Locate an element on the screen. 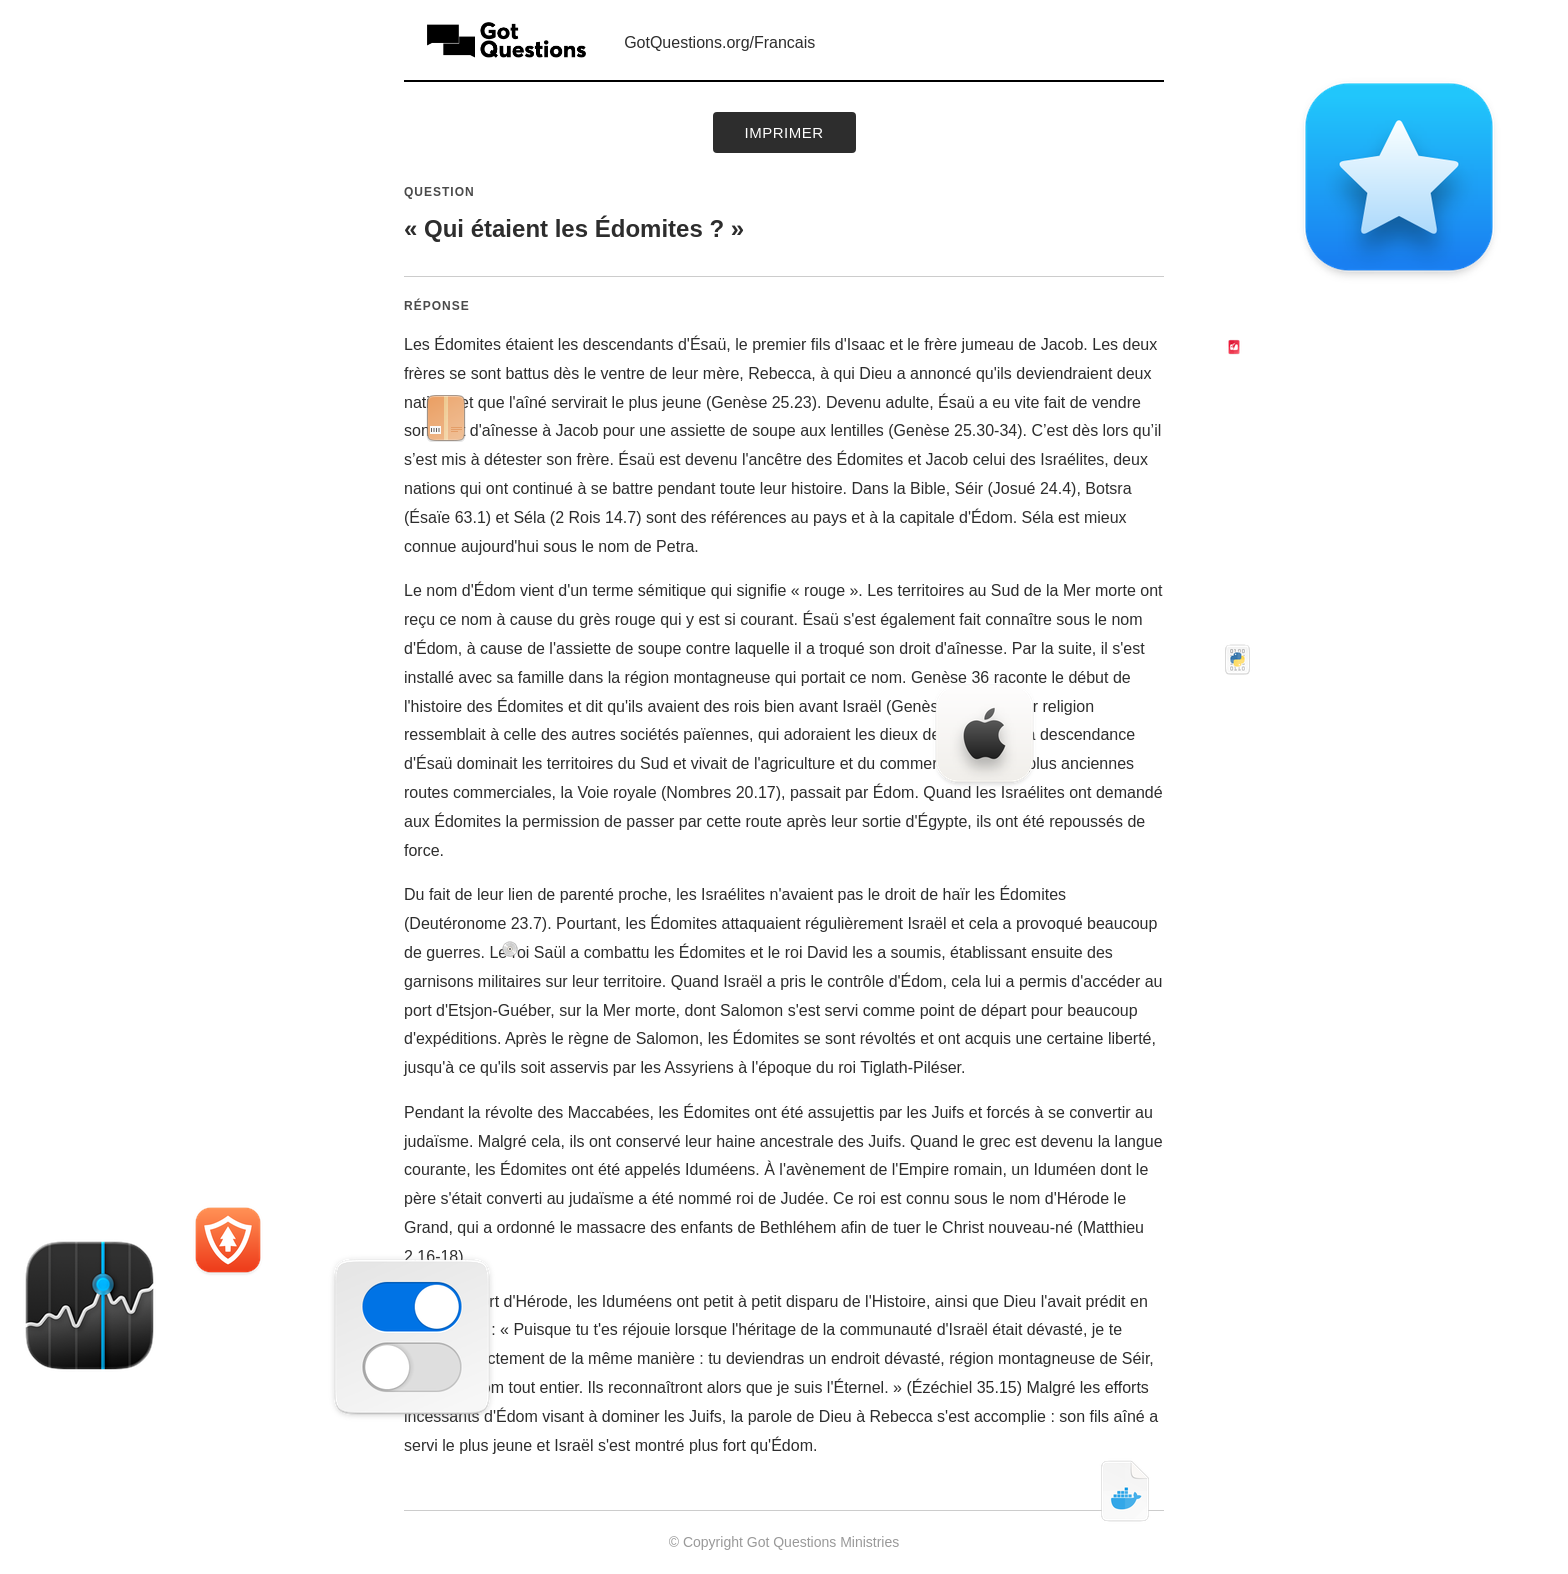  open compizconfig settings manager is located at coordinates (1399, 177).